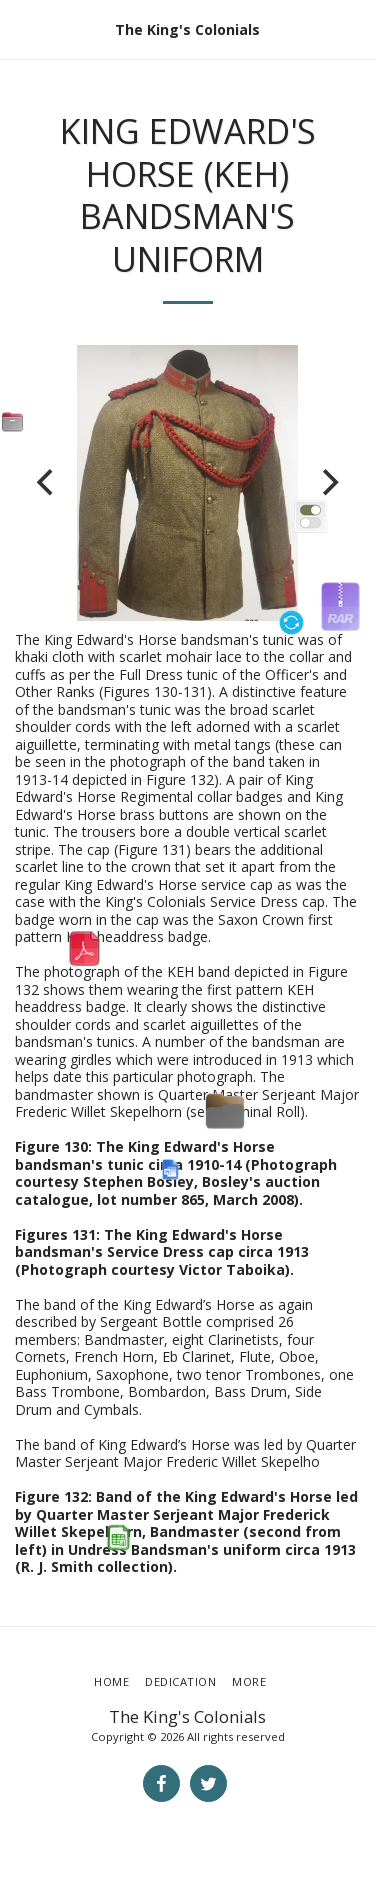 This screenshot has height=1897, width=375. Describe the element at coordinates (118, 1537) in the screenshot. I see `open an opendocument spreadsheet file` at that location.